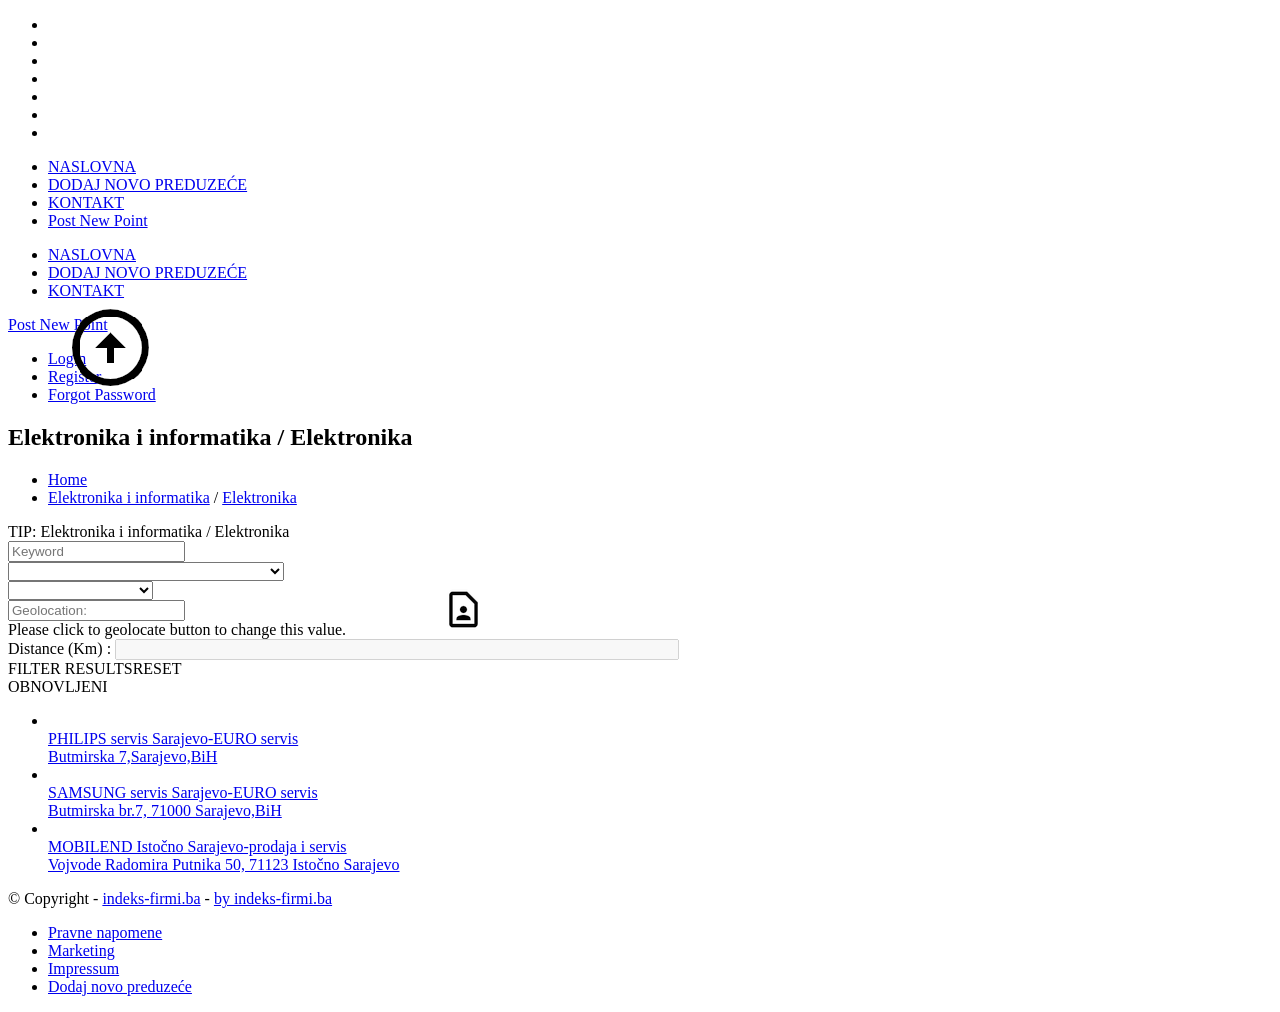 The image size is (1280, 1012). I want to click on view contact details, so click(463, 609).